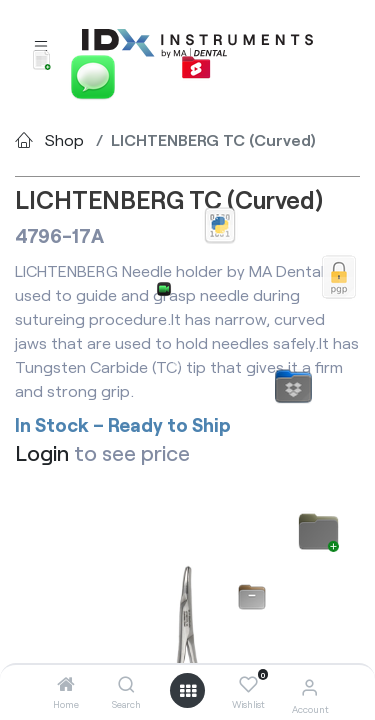 The width and height of the screenshot is (375, 720). What do you see at coordinates (93, 77) in the screenshot?
I see `open the messages app` at bounding box center [93, 77].